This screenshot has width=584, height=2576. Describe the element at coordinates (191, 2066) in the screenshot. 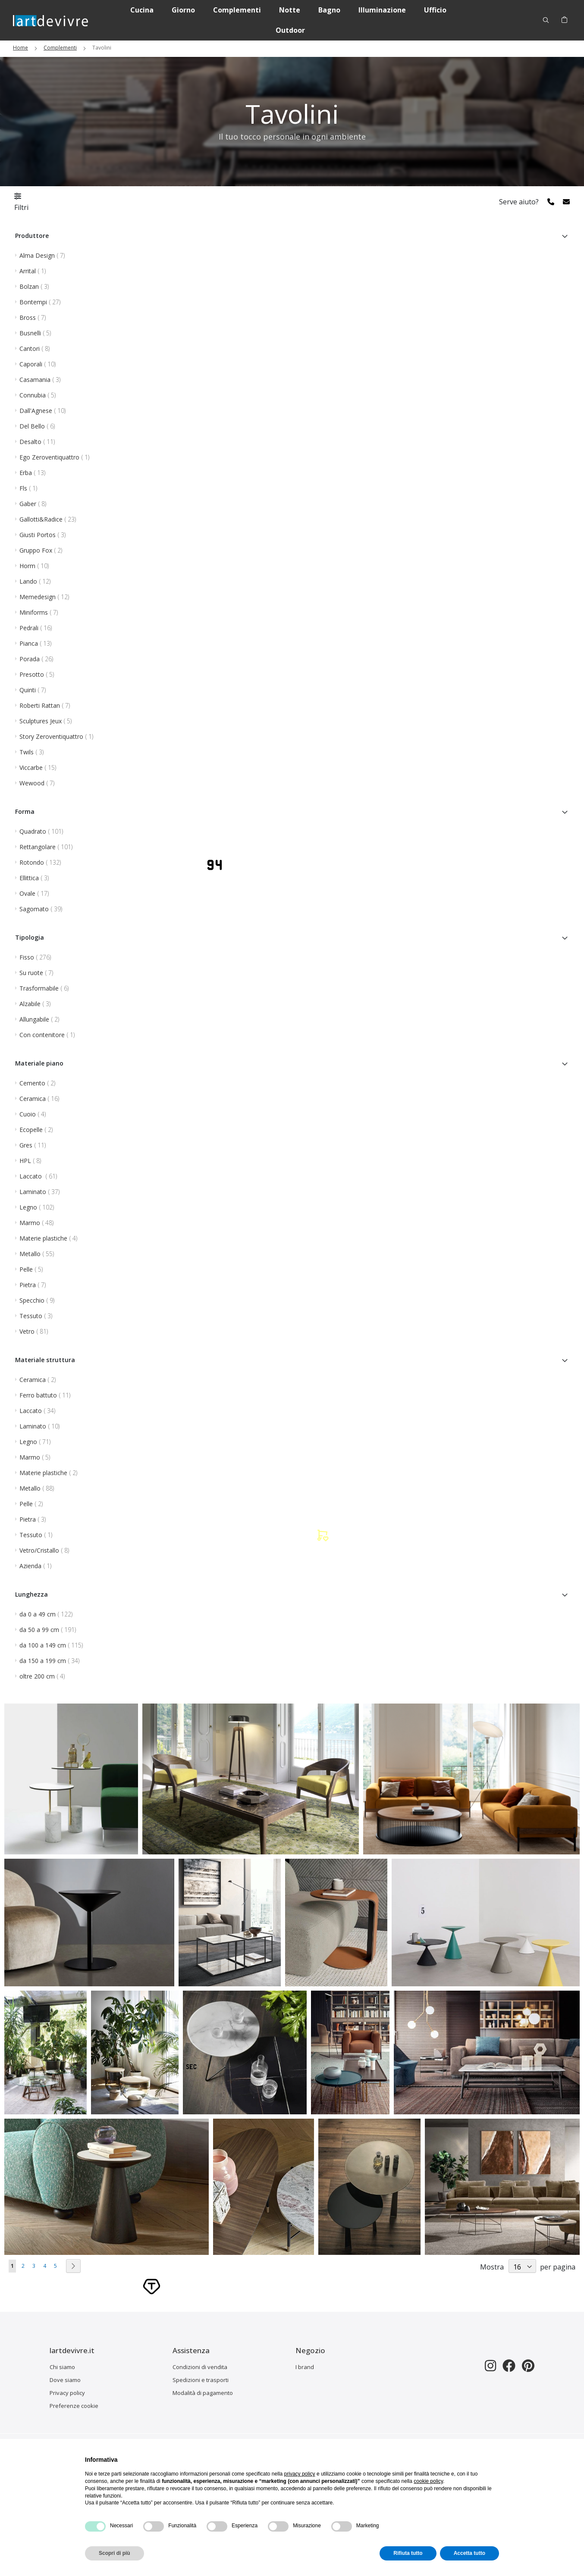

I see `secant function in a math or calculator app` at that location.